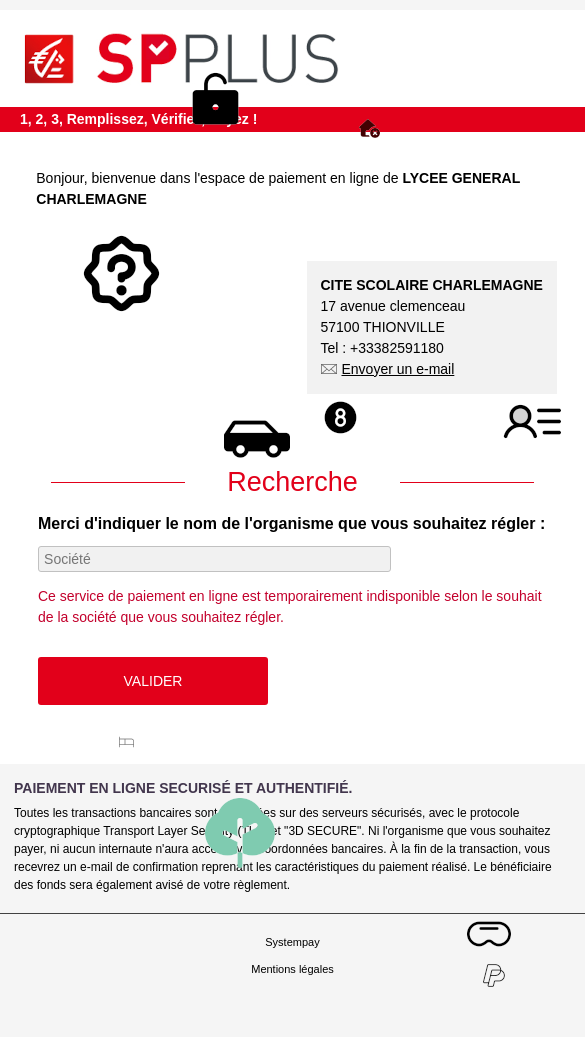 Image resolution: width=585 pixels, height=1037 pixels. I want to click on view parks or nature areas on a map, so click(240, 833).